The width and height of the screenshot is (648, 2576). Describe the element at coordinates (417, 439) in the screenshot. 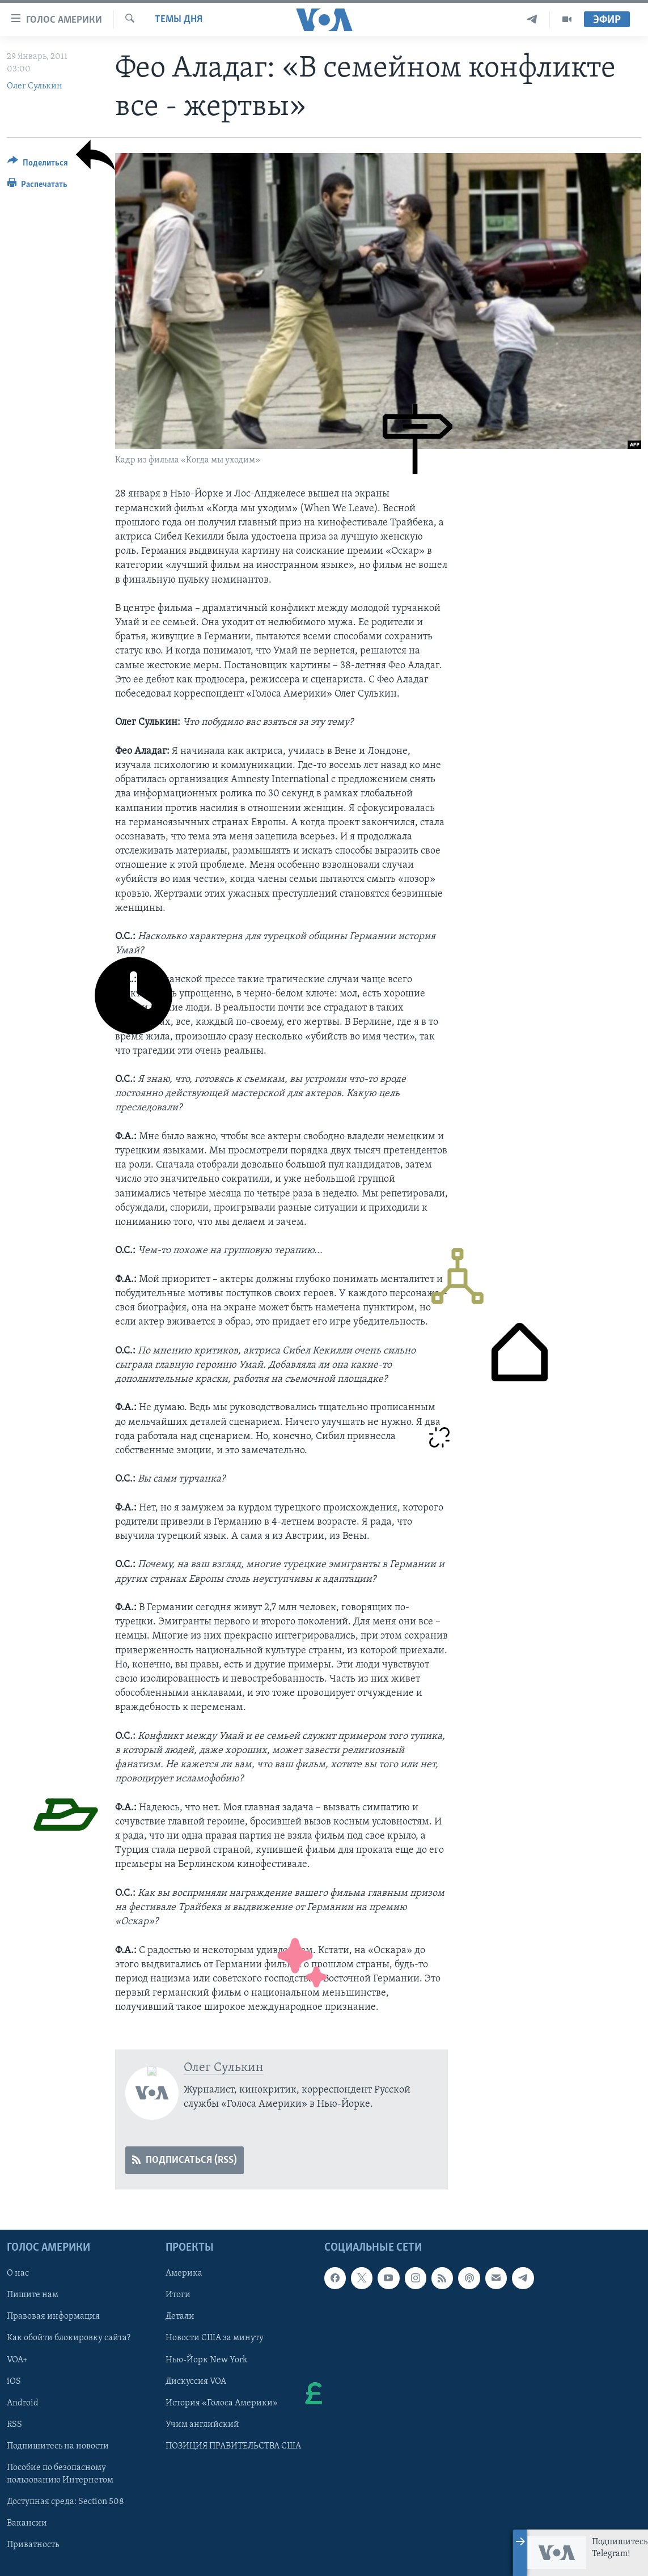

I see `view project milestones` at that location.